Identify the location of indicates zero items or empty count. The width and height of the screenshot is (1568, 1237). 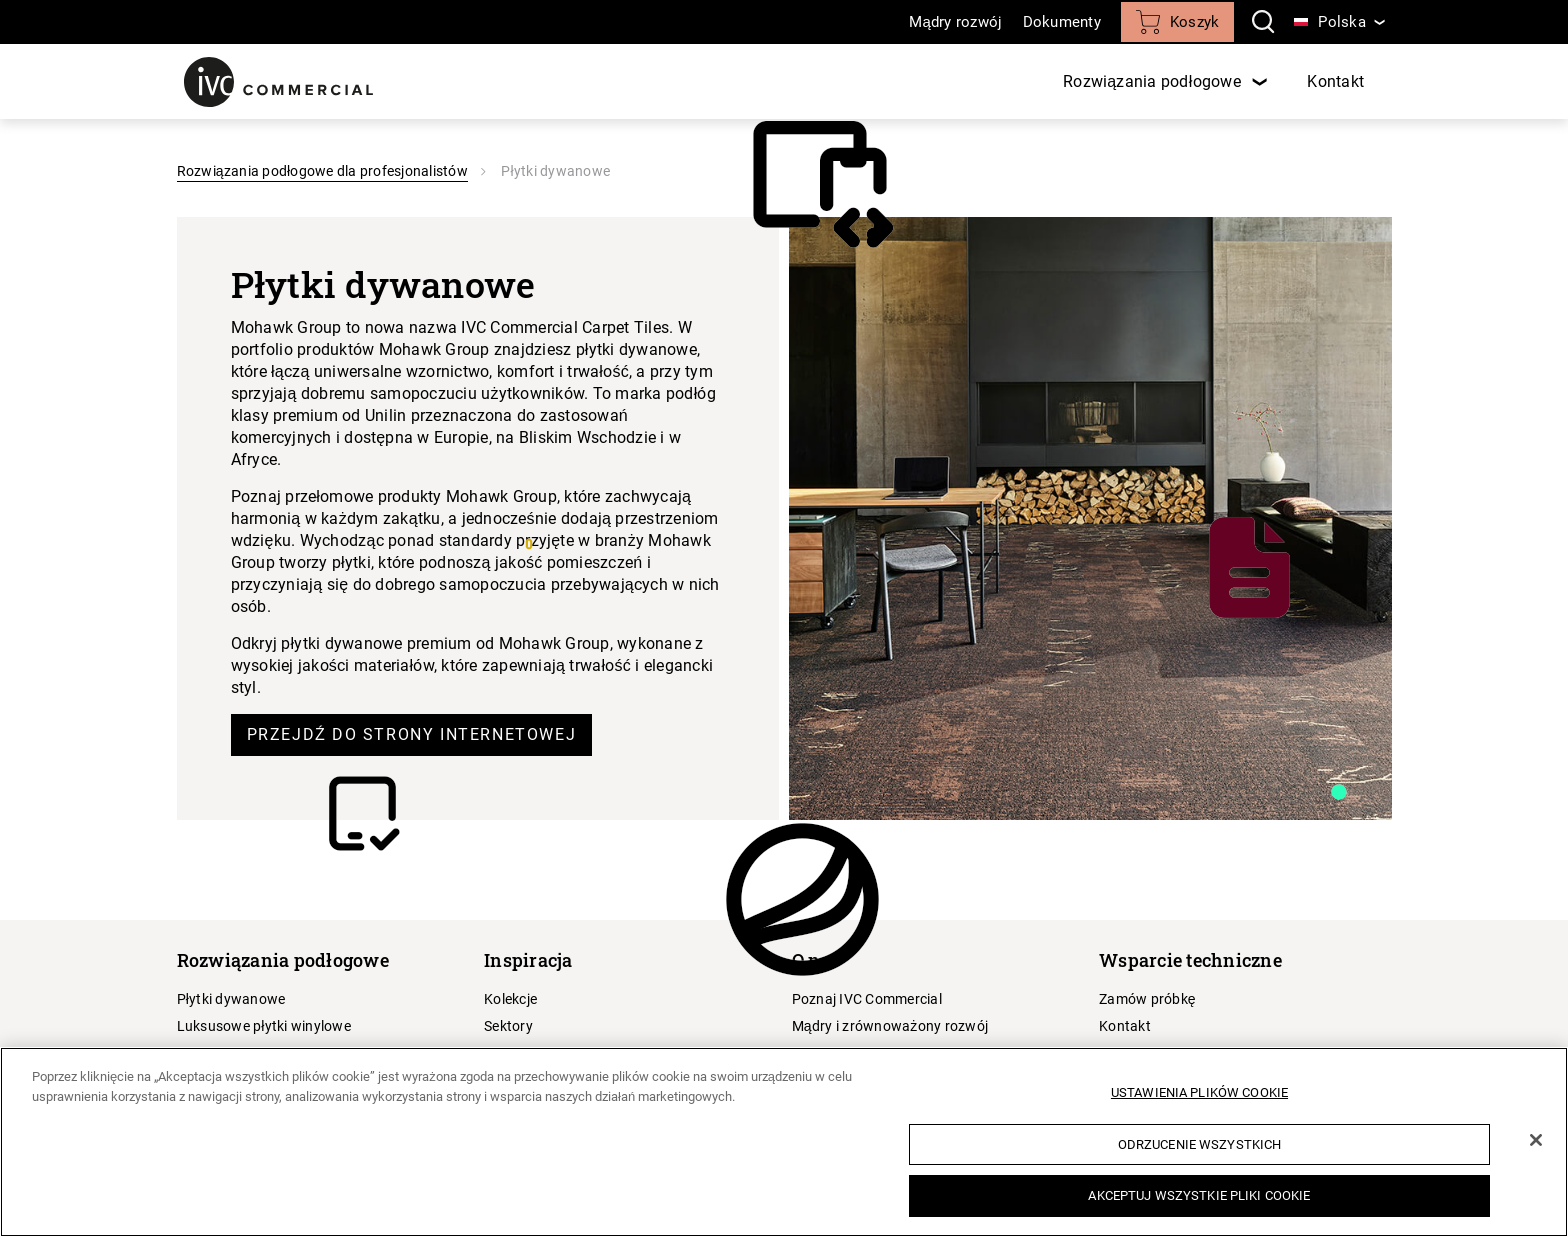
(529, 544).